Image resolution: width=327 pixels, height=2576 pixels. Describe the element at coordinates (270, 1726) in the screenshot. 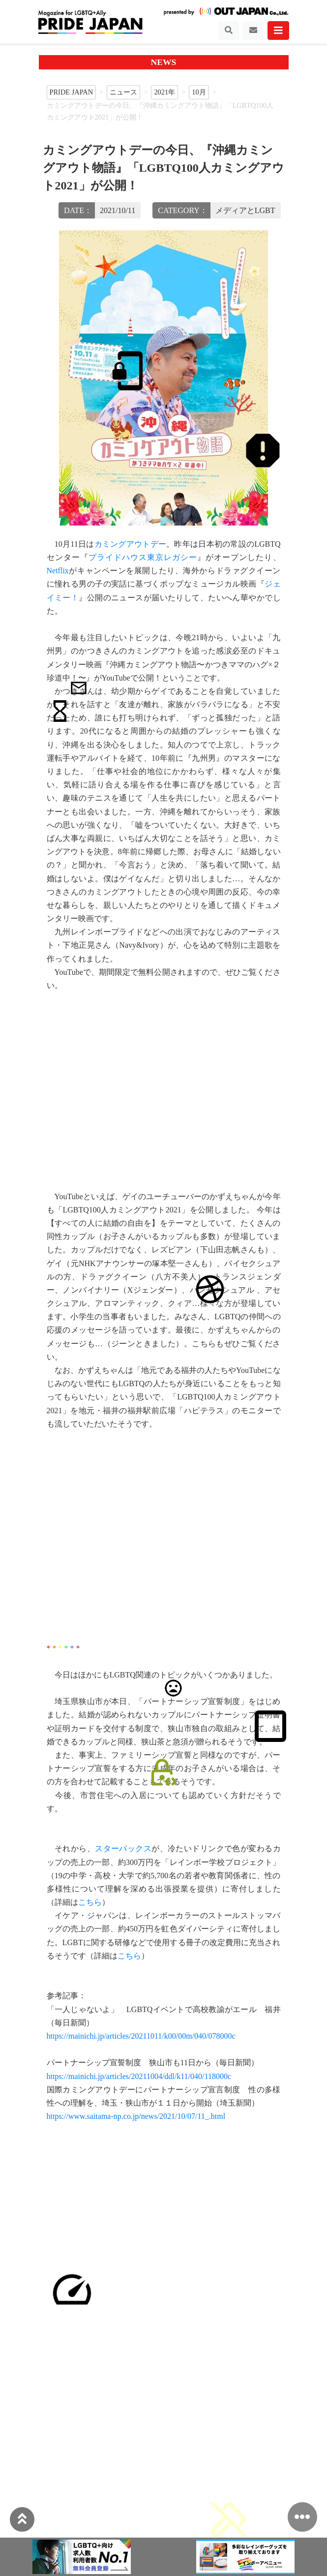

I see `crop image to square aspect ratio` at that location.